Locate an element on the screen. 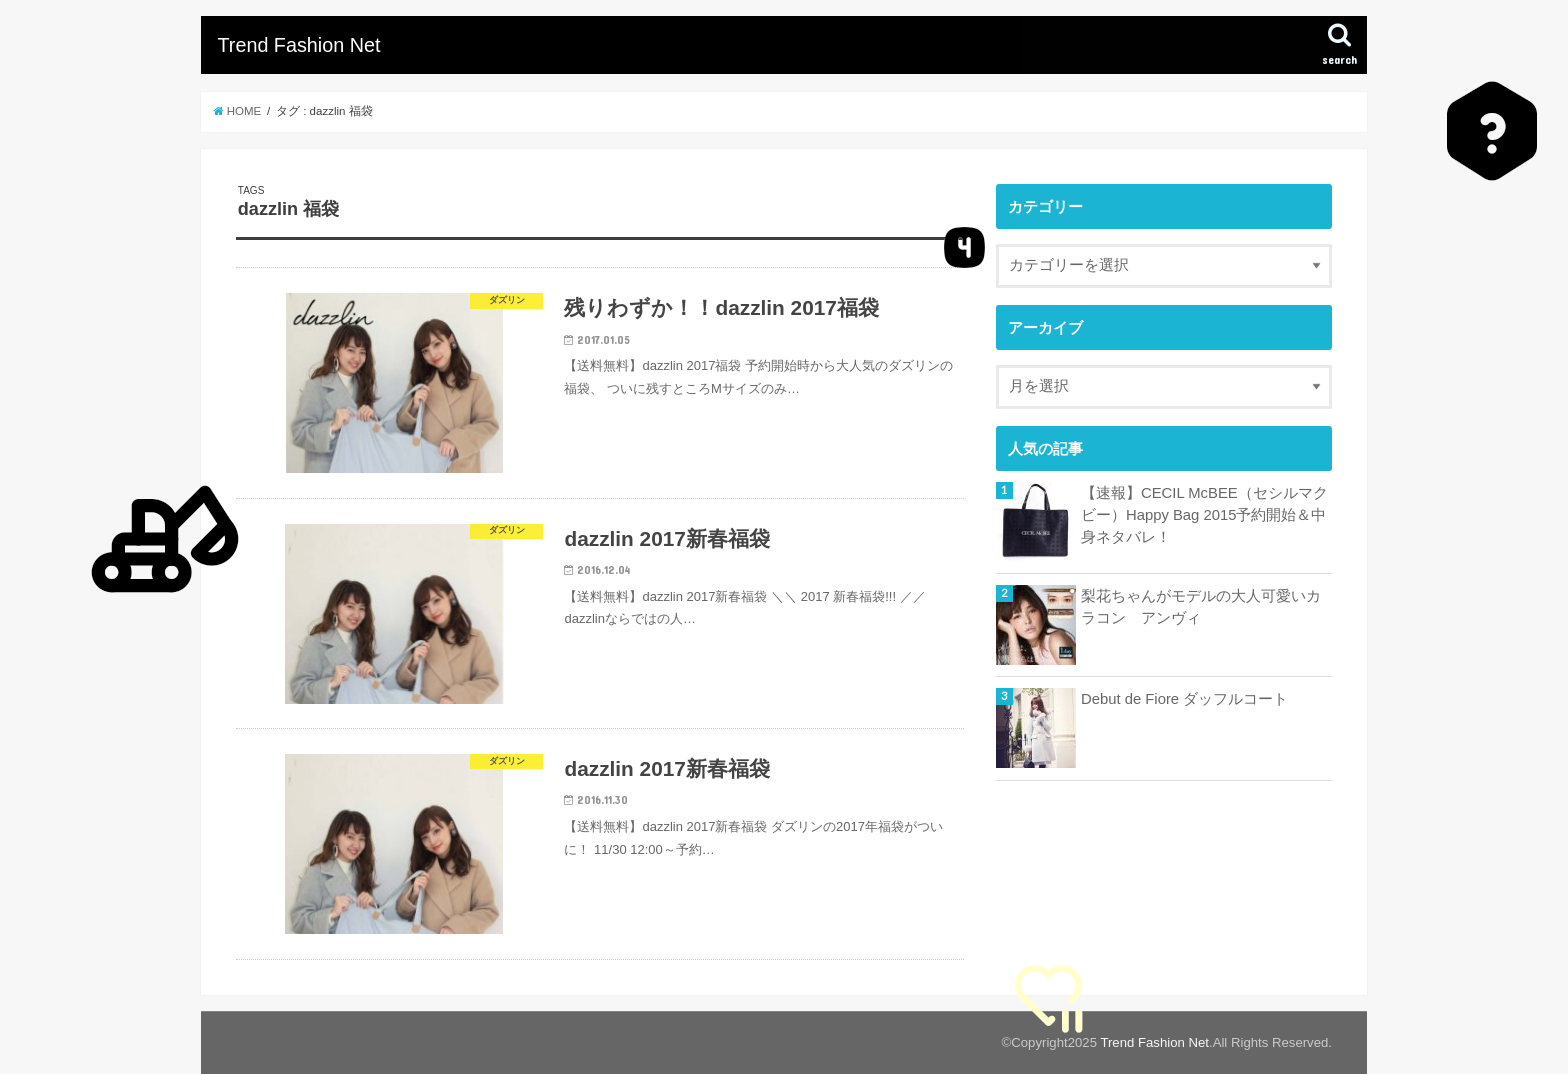 The height and width of the screenshot is (1074, 1568). construction or building in progress is located at coordinates (165, 539).